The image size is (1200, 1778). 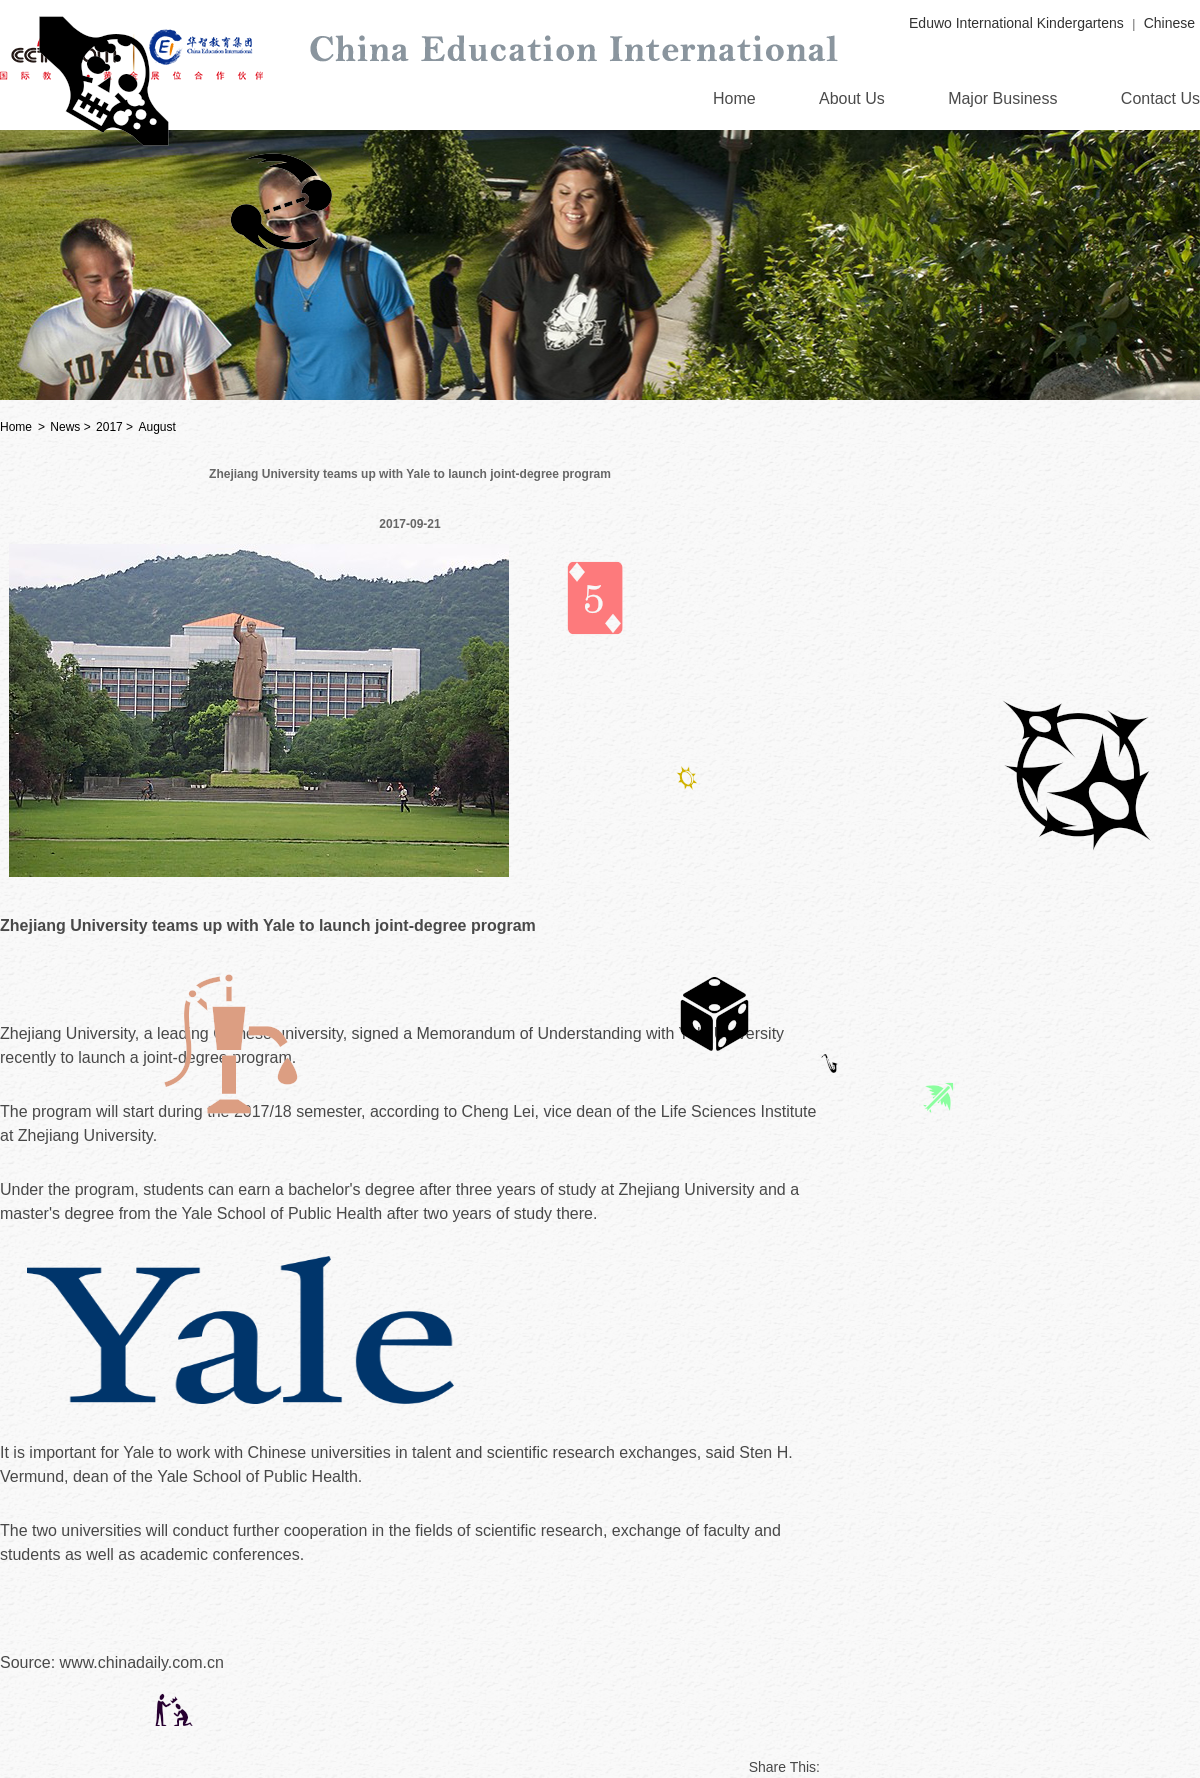 I want to click on roll the dice or randomize, so click(x=714, y=1014).